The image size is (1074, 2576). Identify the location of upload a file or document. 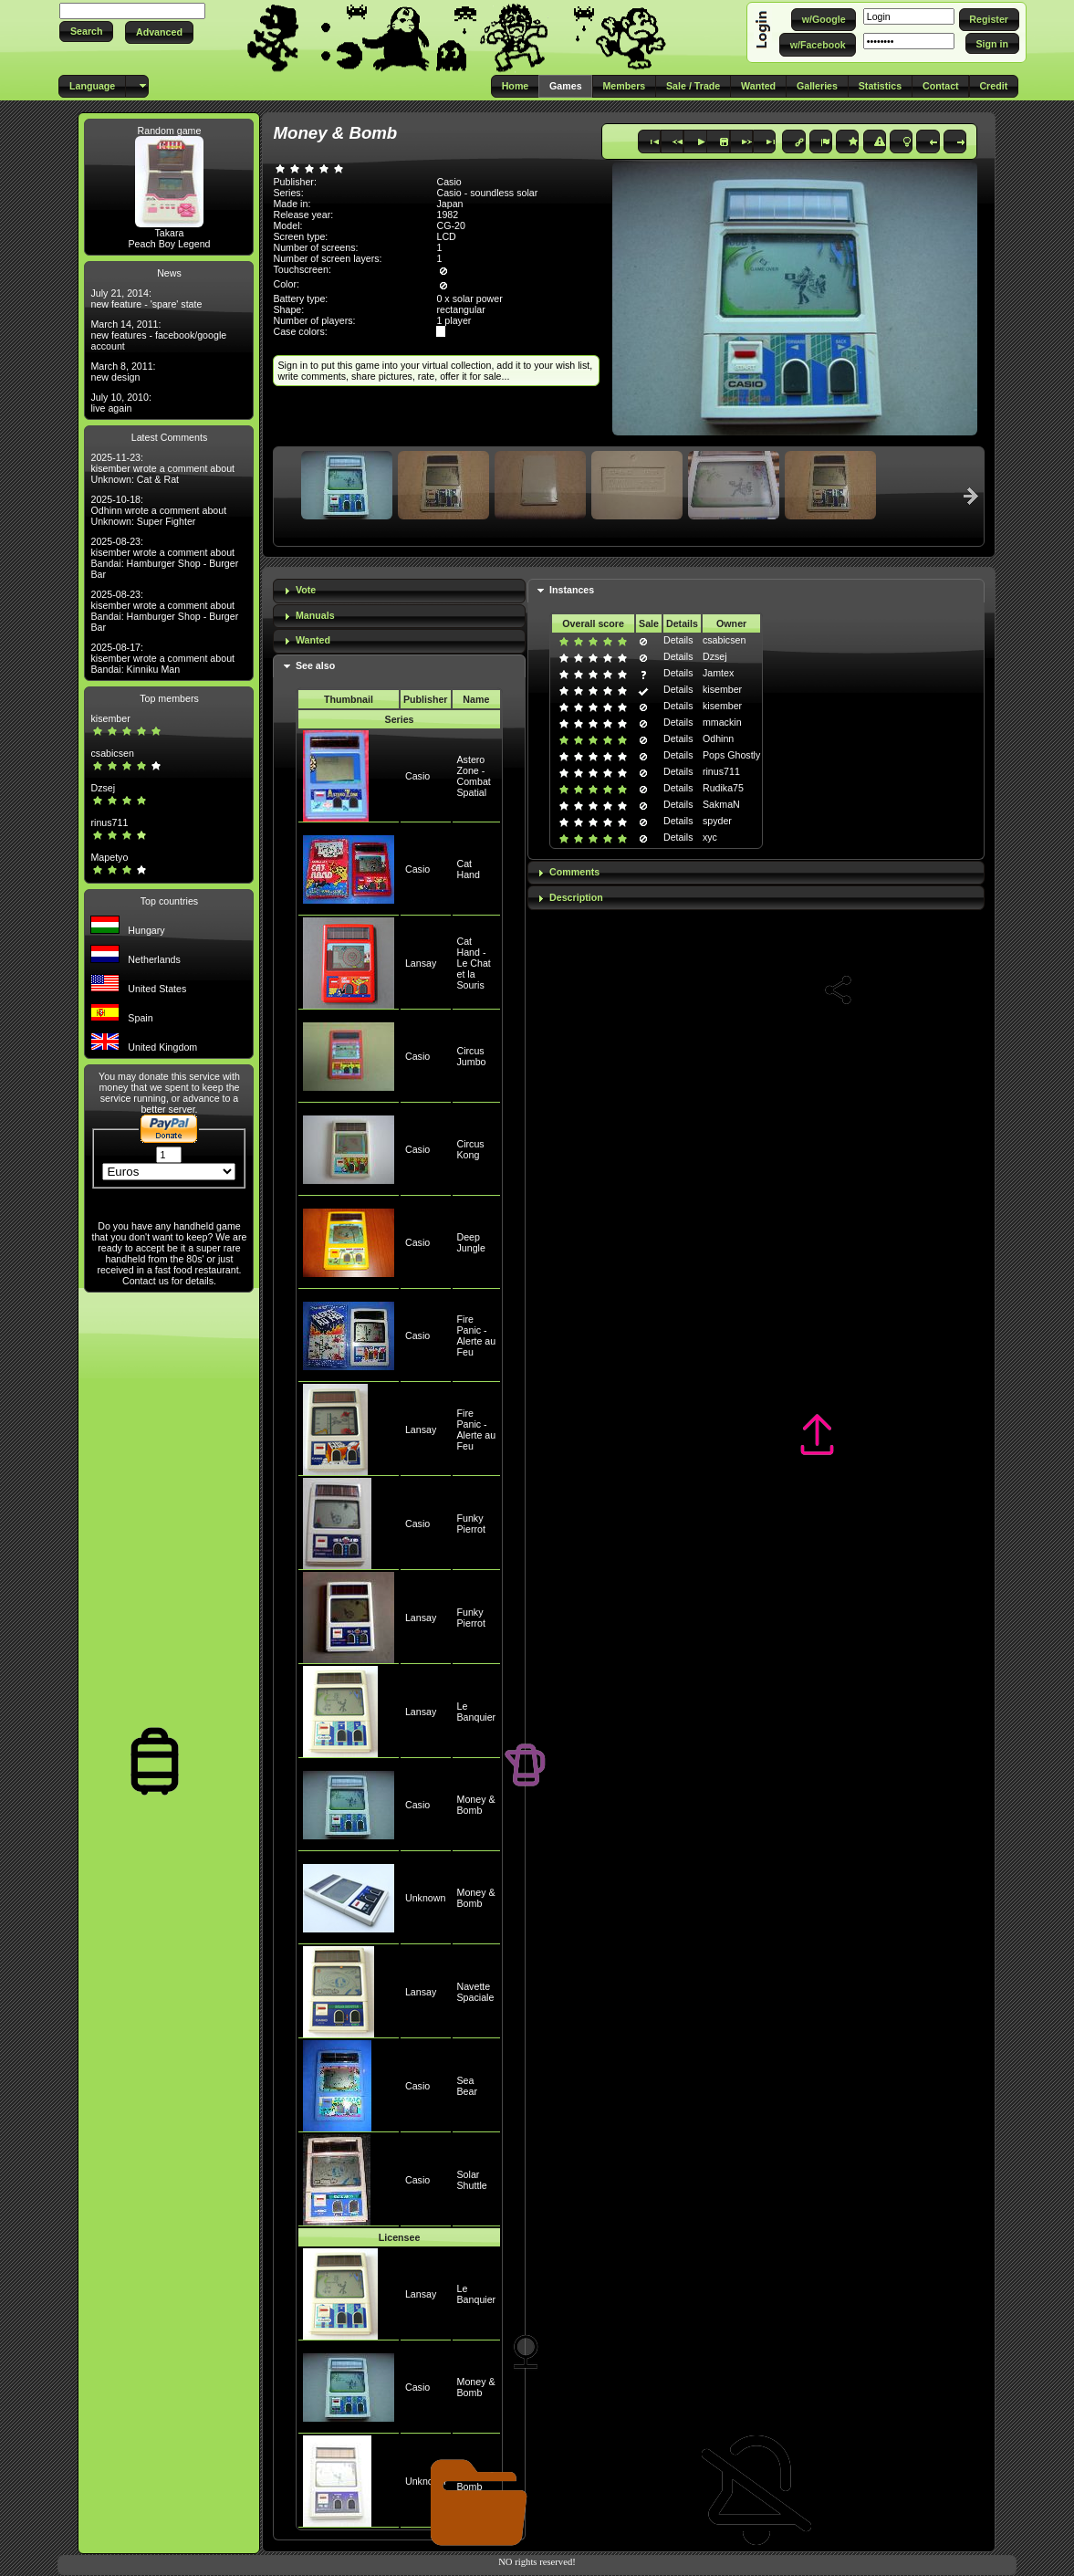
(817, 1434).